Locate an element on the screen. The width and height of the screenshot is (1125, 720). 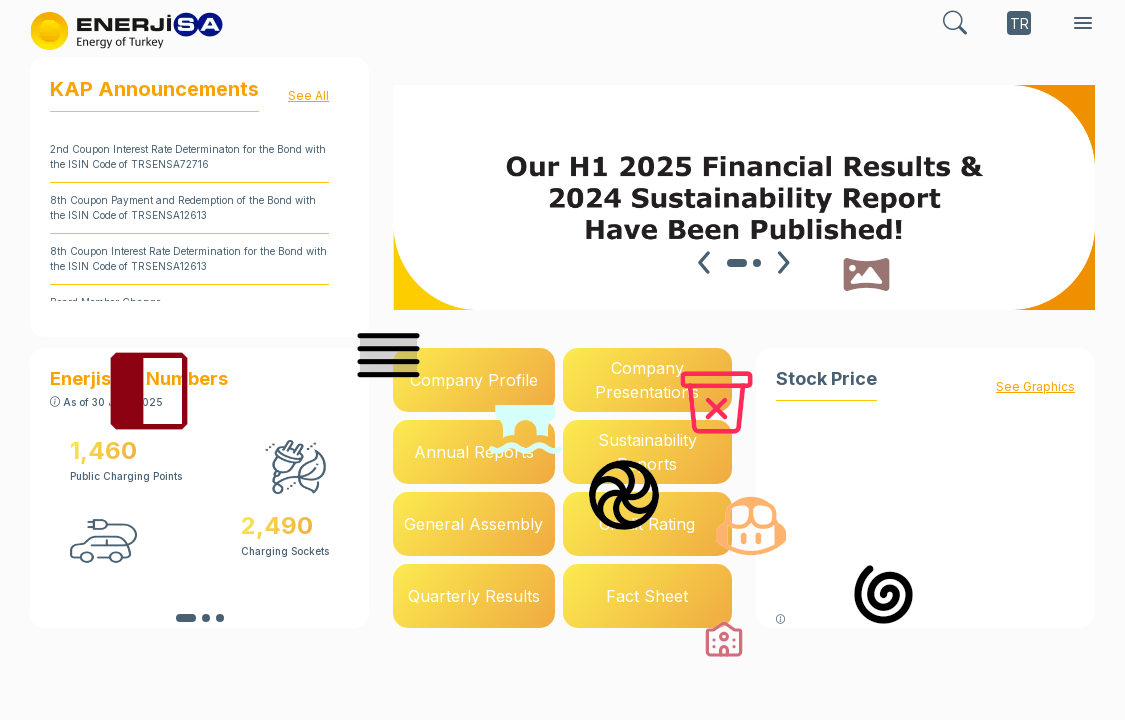
justify text alignment is located at coordinates (388, 356).